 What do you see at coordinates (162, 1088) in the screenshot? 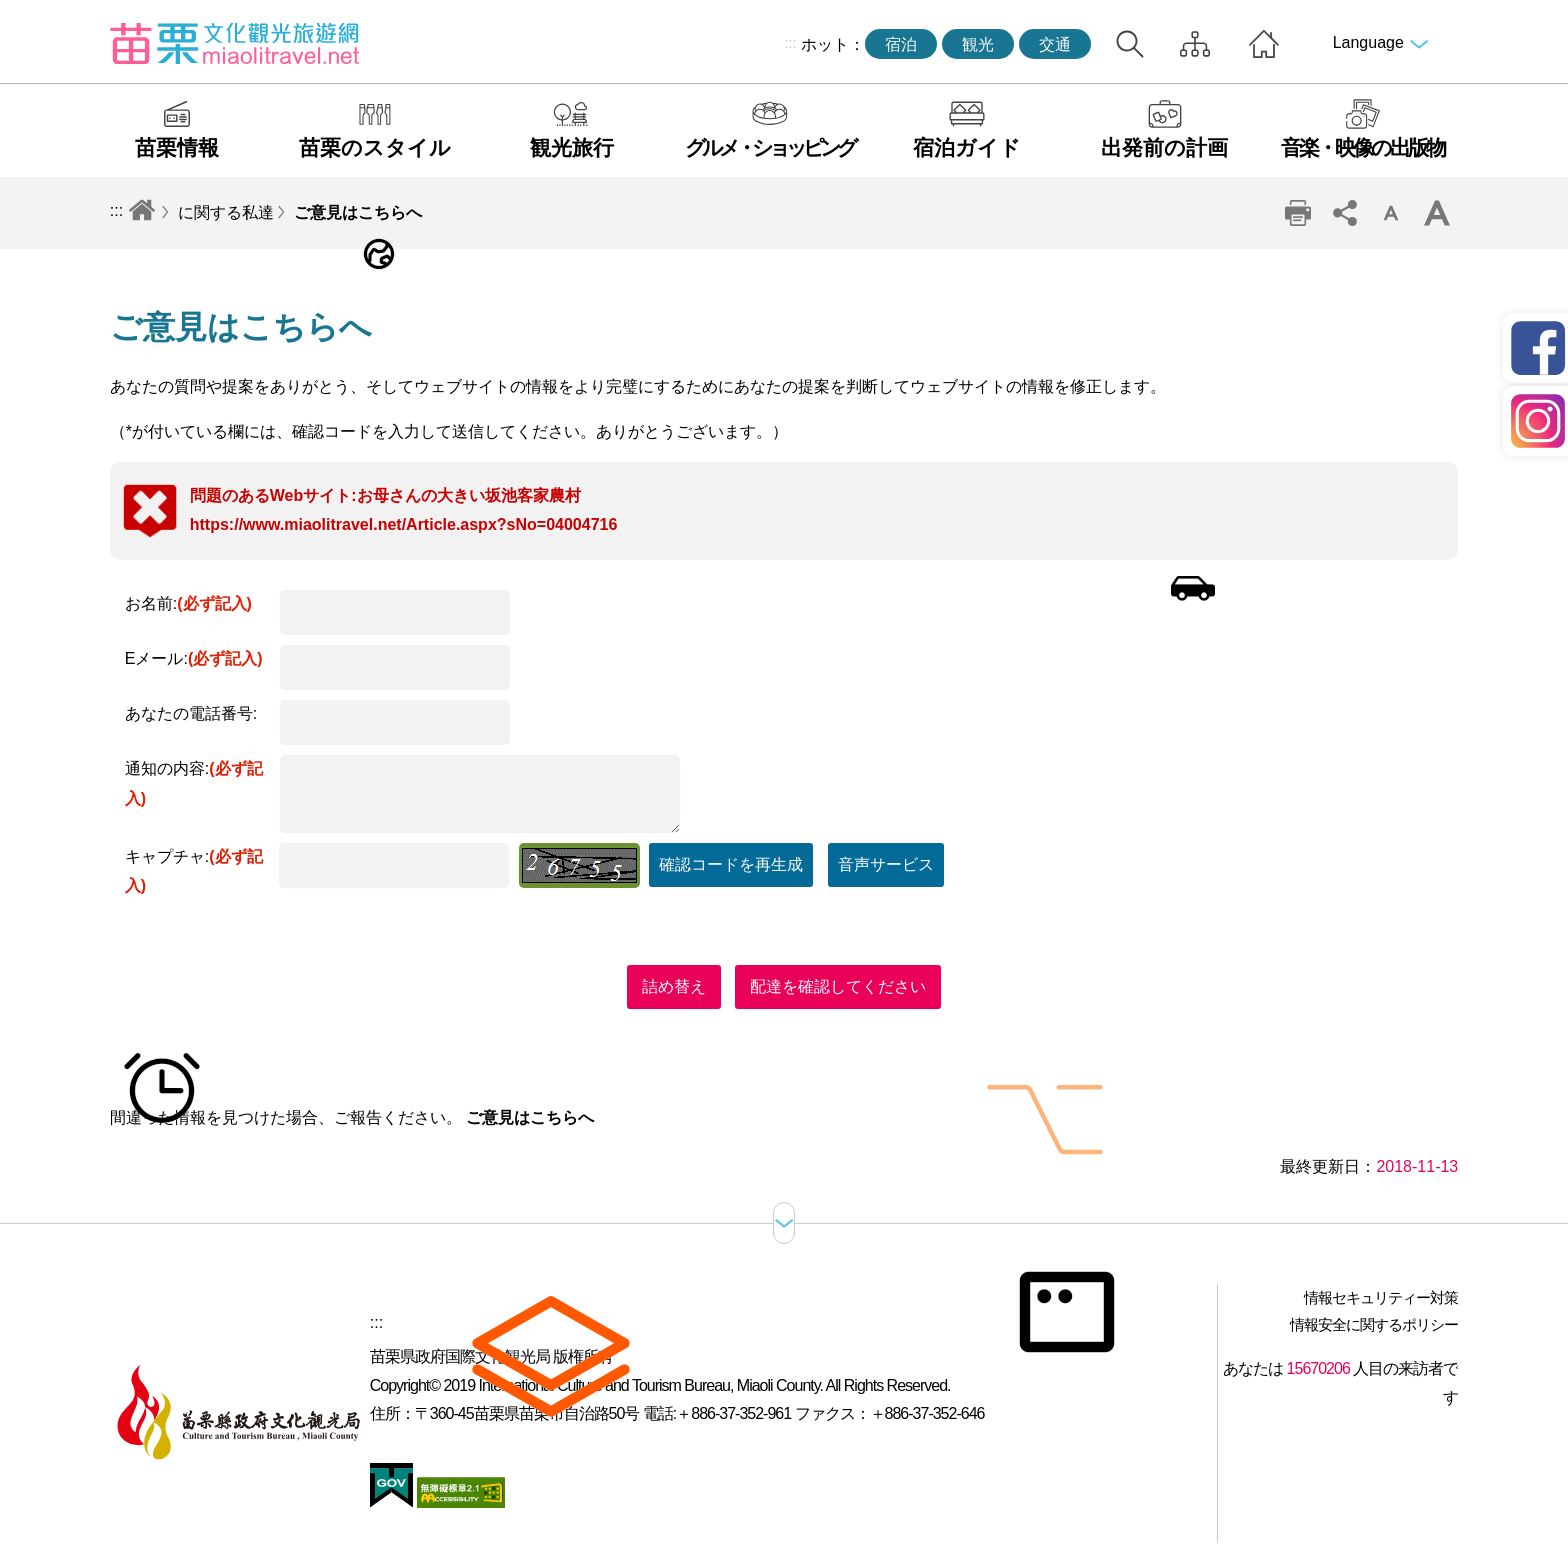
I see `set or manage alarms` at bounding box center [162, 1088].